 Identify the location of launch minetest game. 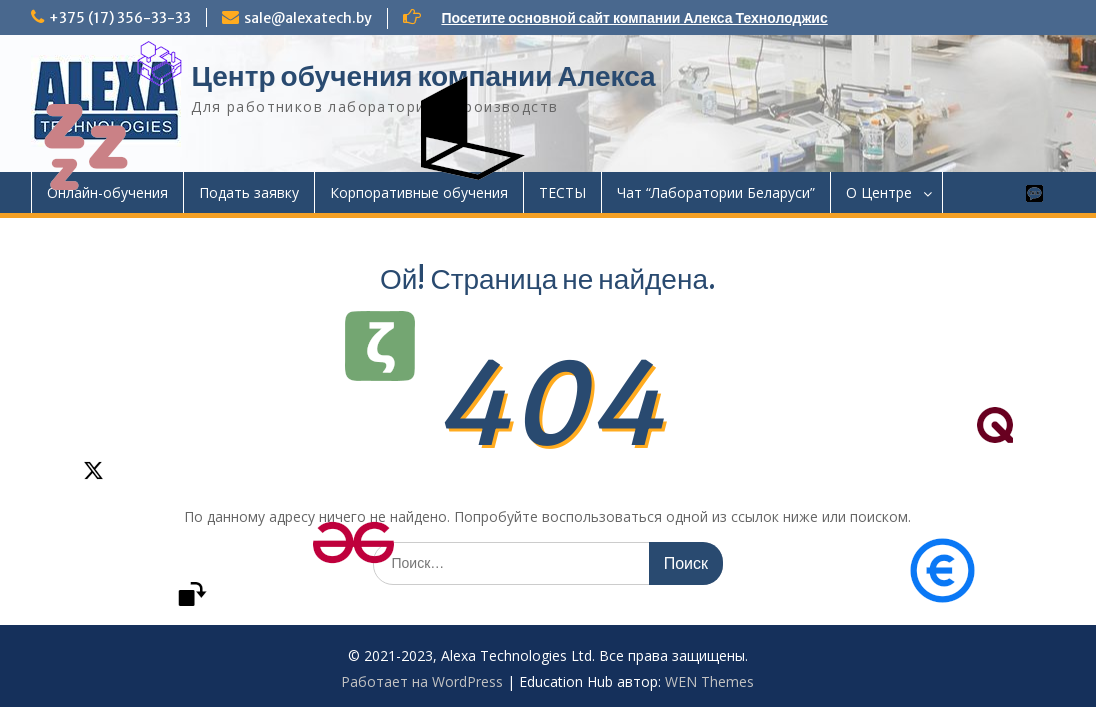
(159, 63).